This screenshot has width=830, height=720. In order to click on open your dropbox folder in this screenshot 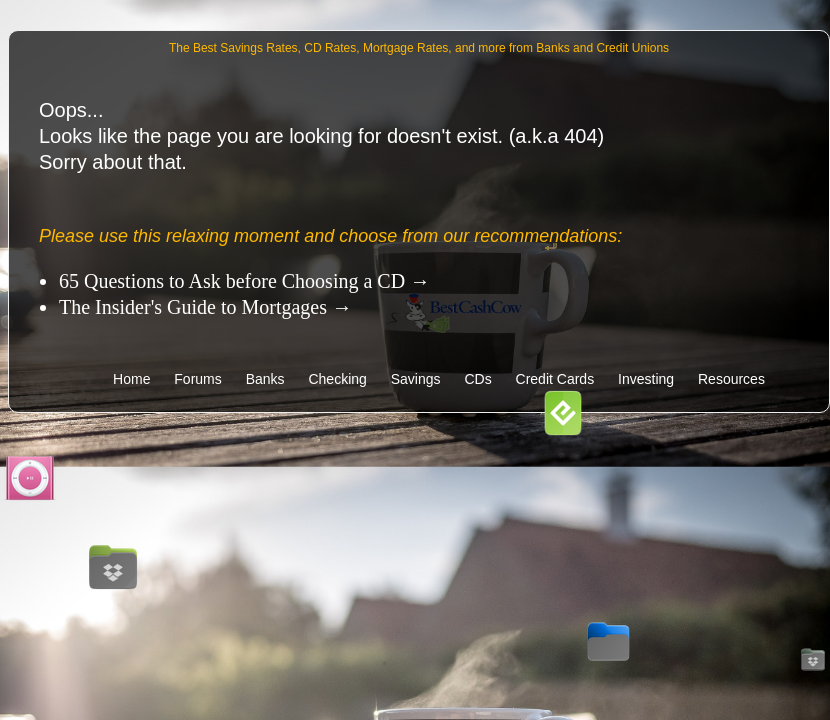, I will do `click(813, 659)`.